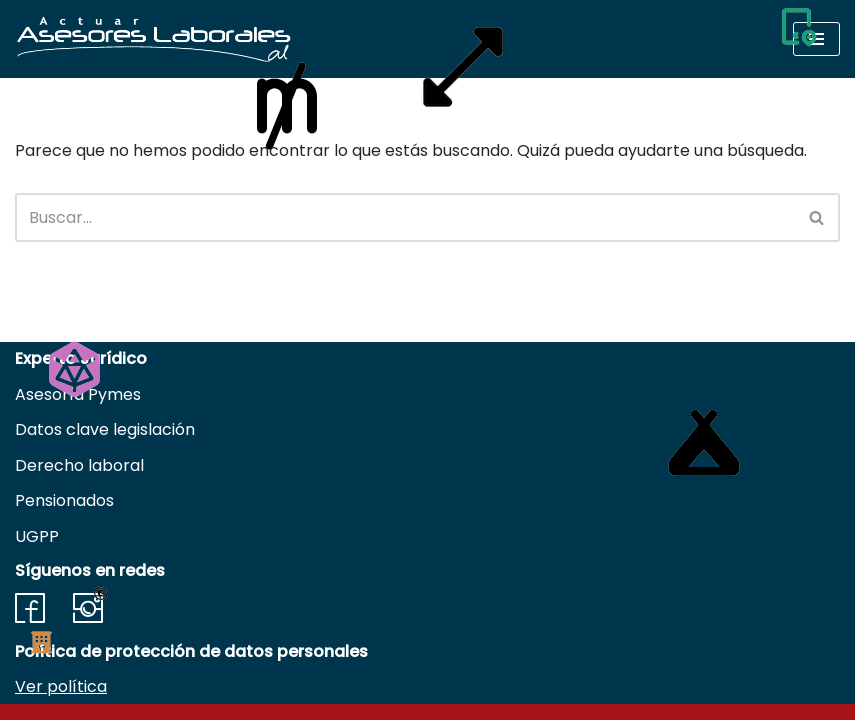 This screenshot has height=720, width=855. What do you see at coordinates (463, 67) in the screenshot?
I see `expand to full screen` at bounding box center [463, 67].